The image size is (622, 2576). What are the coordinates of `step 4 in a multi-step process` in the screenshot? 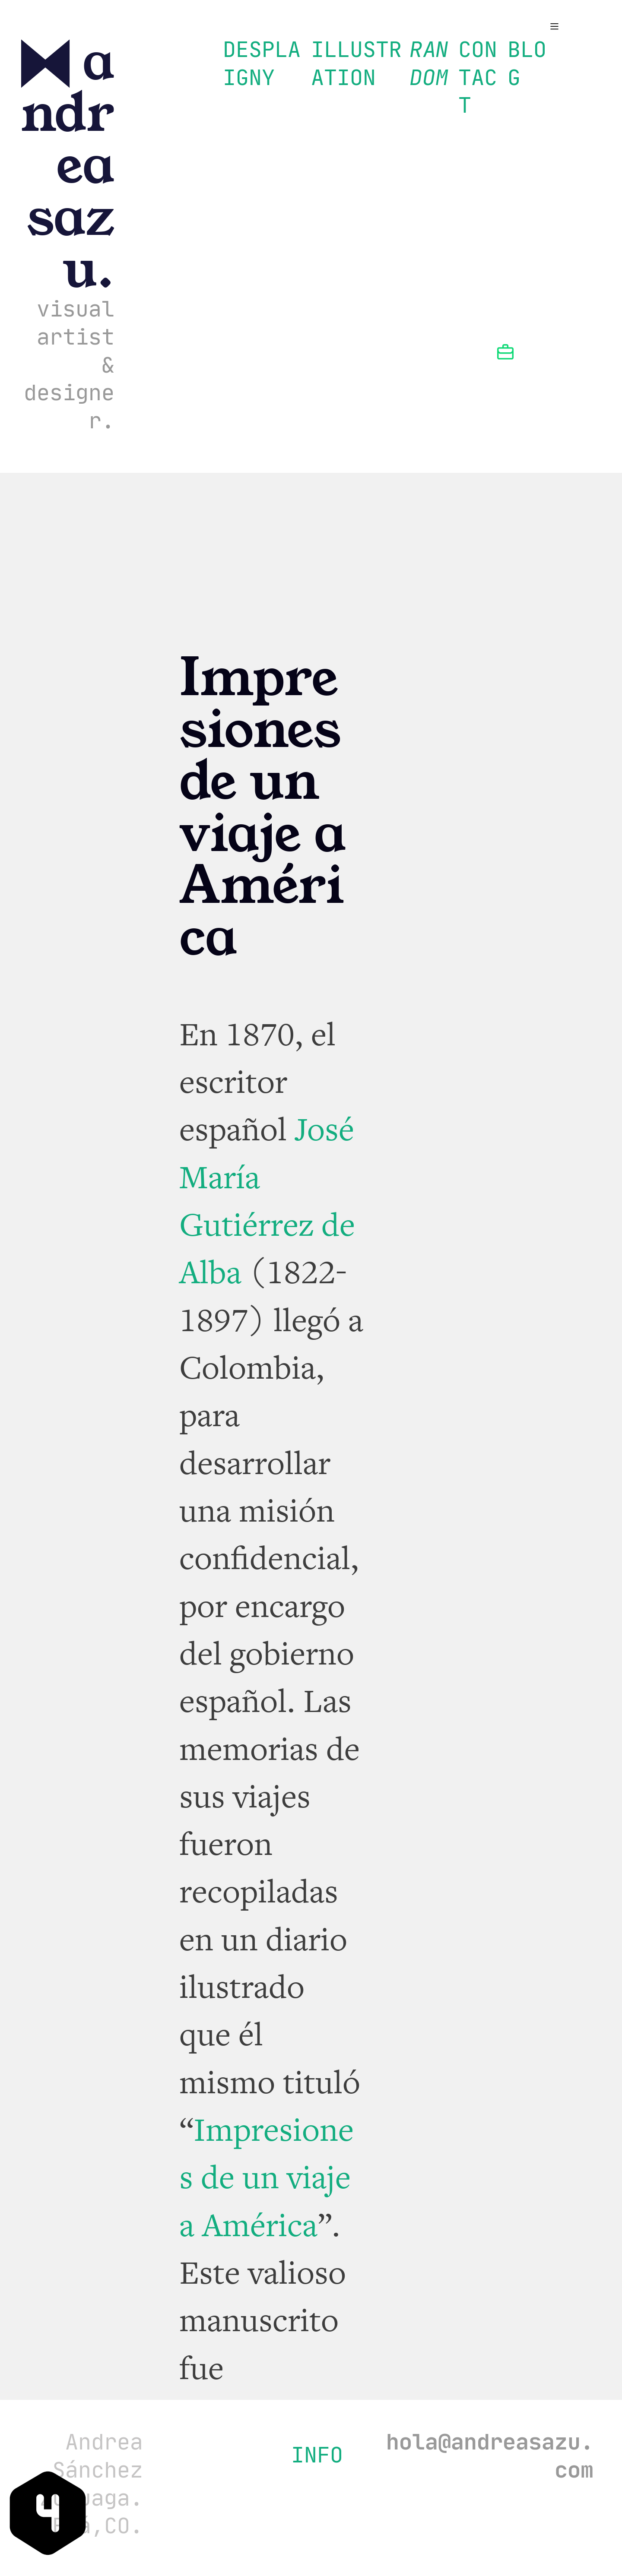 It's located at (48, 2513).